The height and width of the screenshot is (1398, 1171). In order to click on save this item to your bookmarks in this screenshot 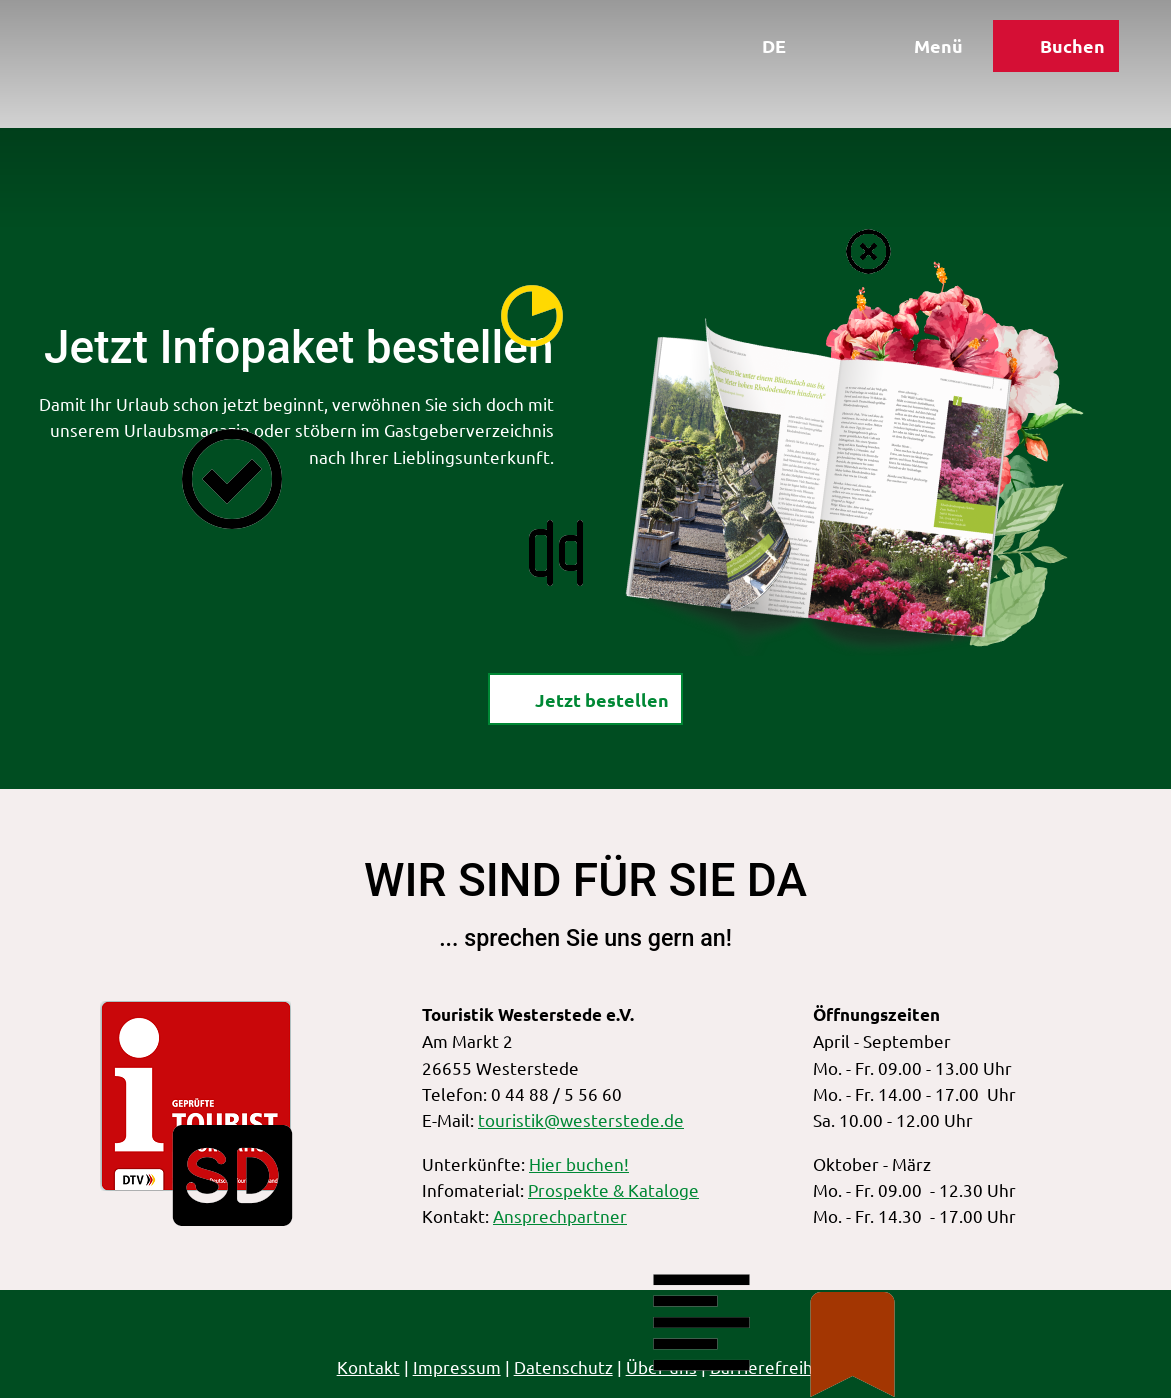, I will do `click(852, 1344)`.